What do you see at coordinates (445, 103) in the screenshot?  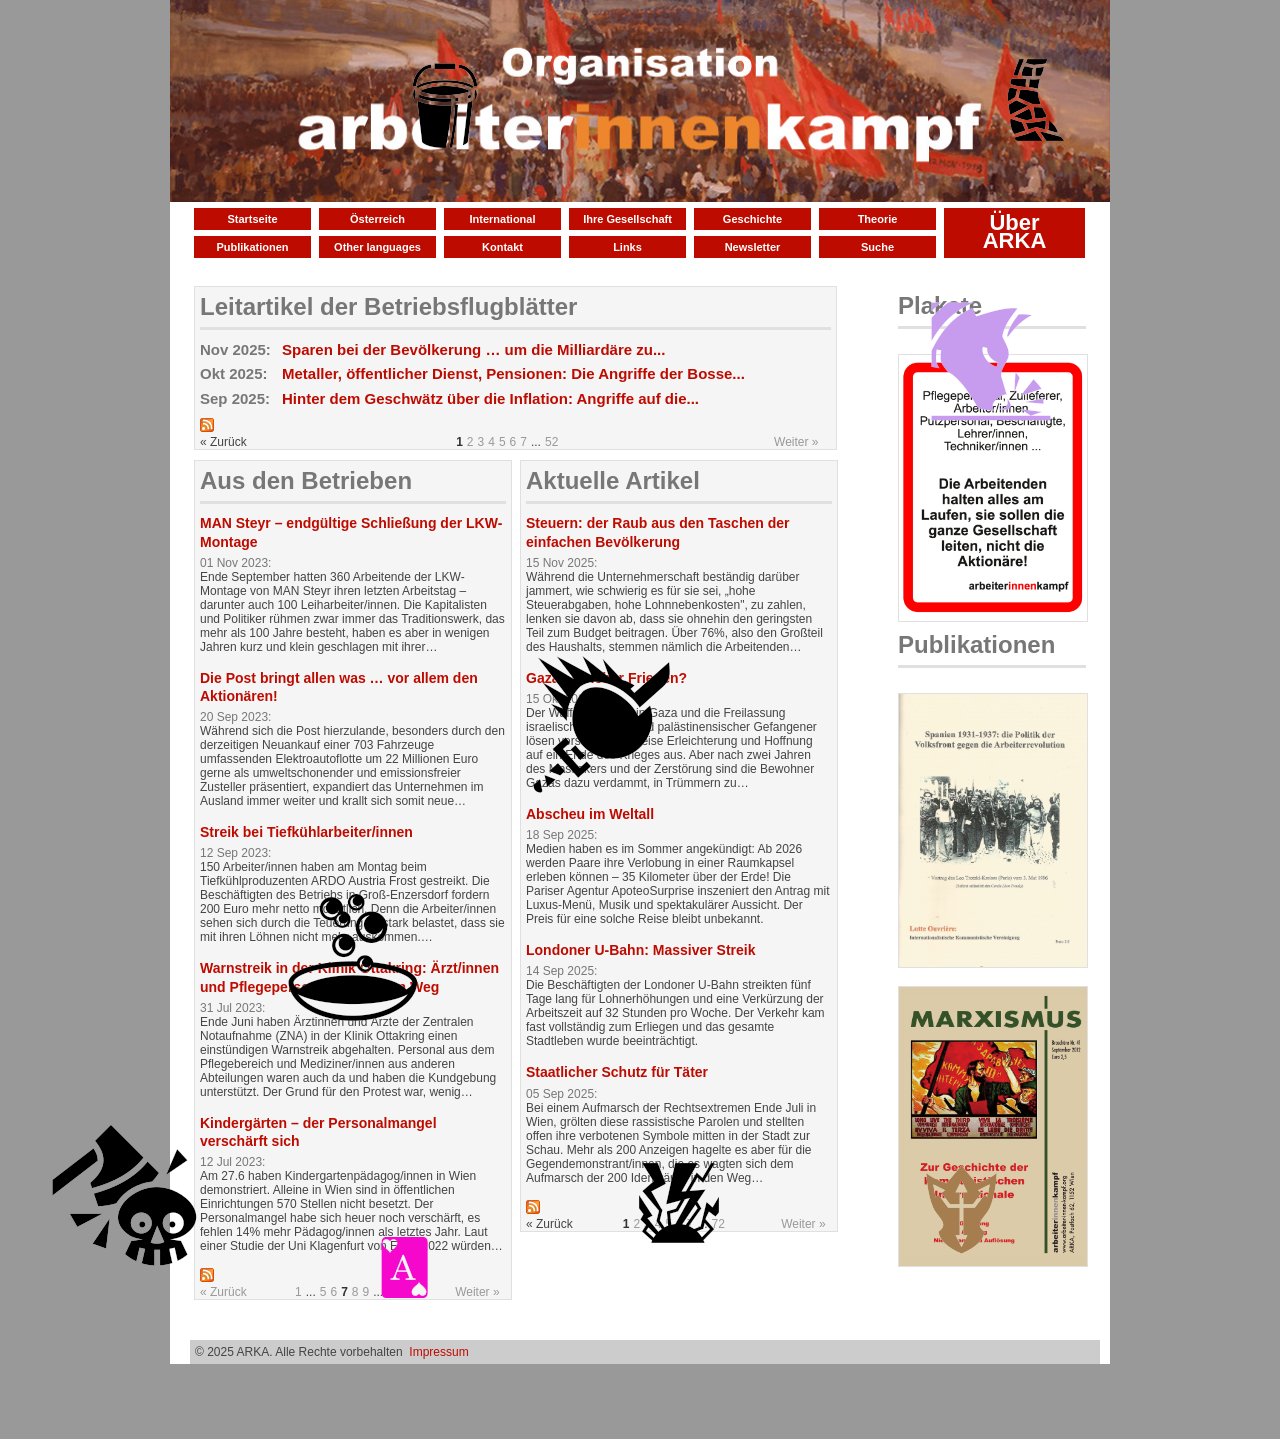 I see `empty inventory slot or container` at bounding box center [445, 103].